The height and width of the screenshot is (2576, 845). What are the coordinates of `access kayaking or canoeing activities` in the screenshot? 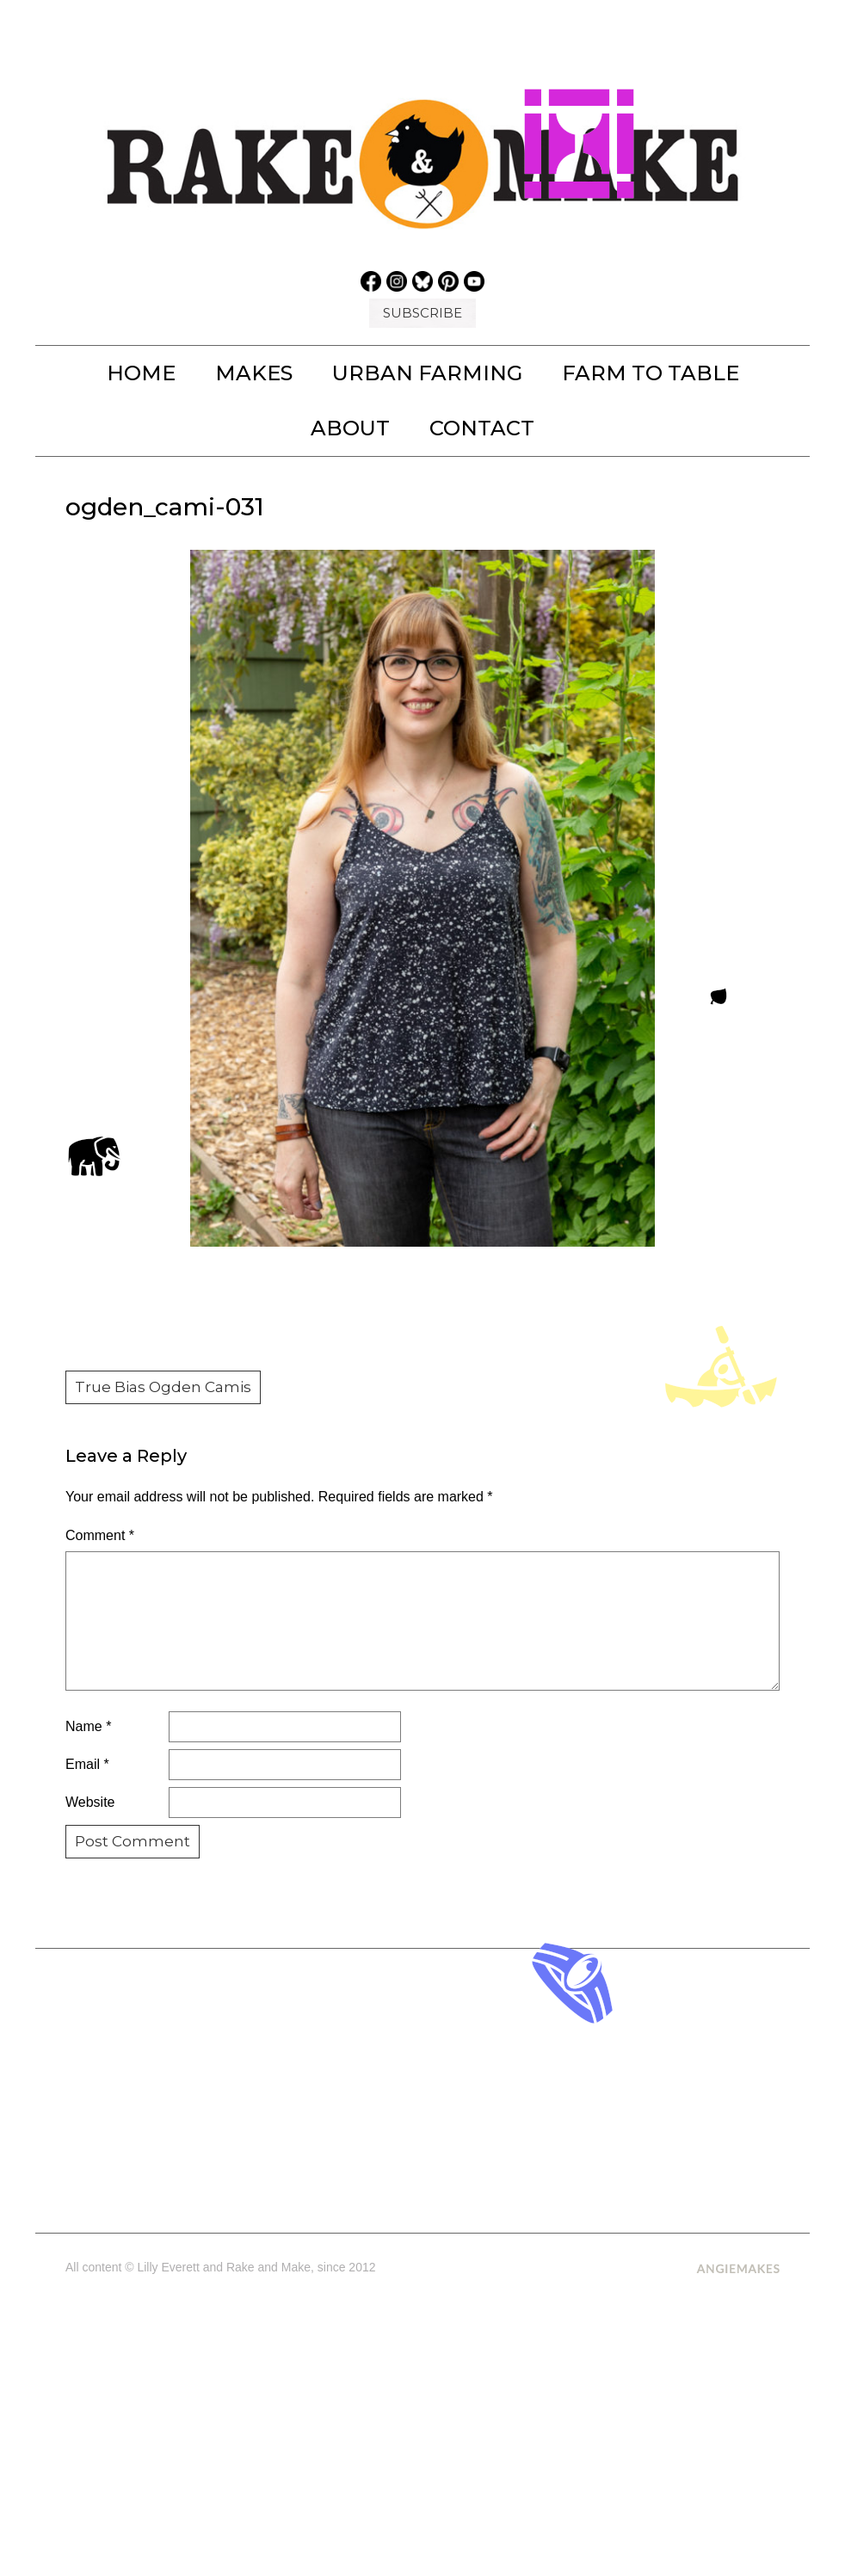 It's located at (721, 1371).